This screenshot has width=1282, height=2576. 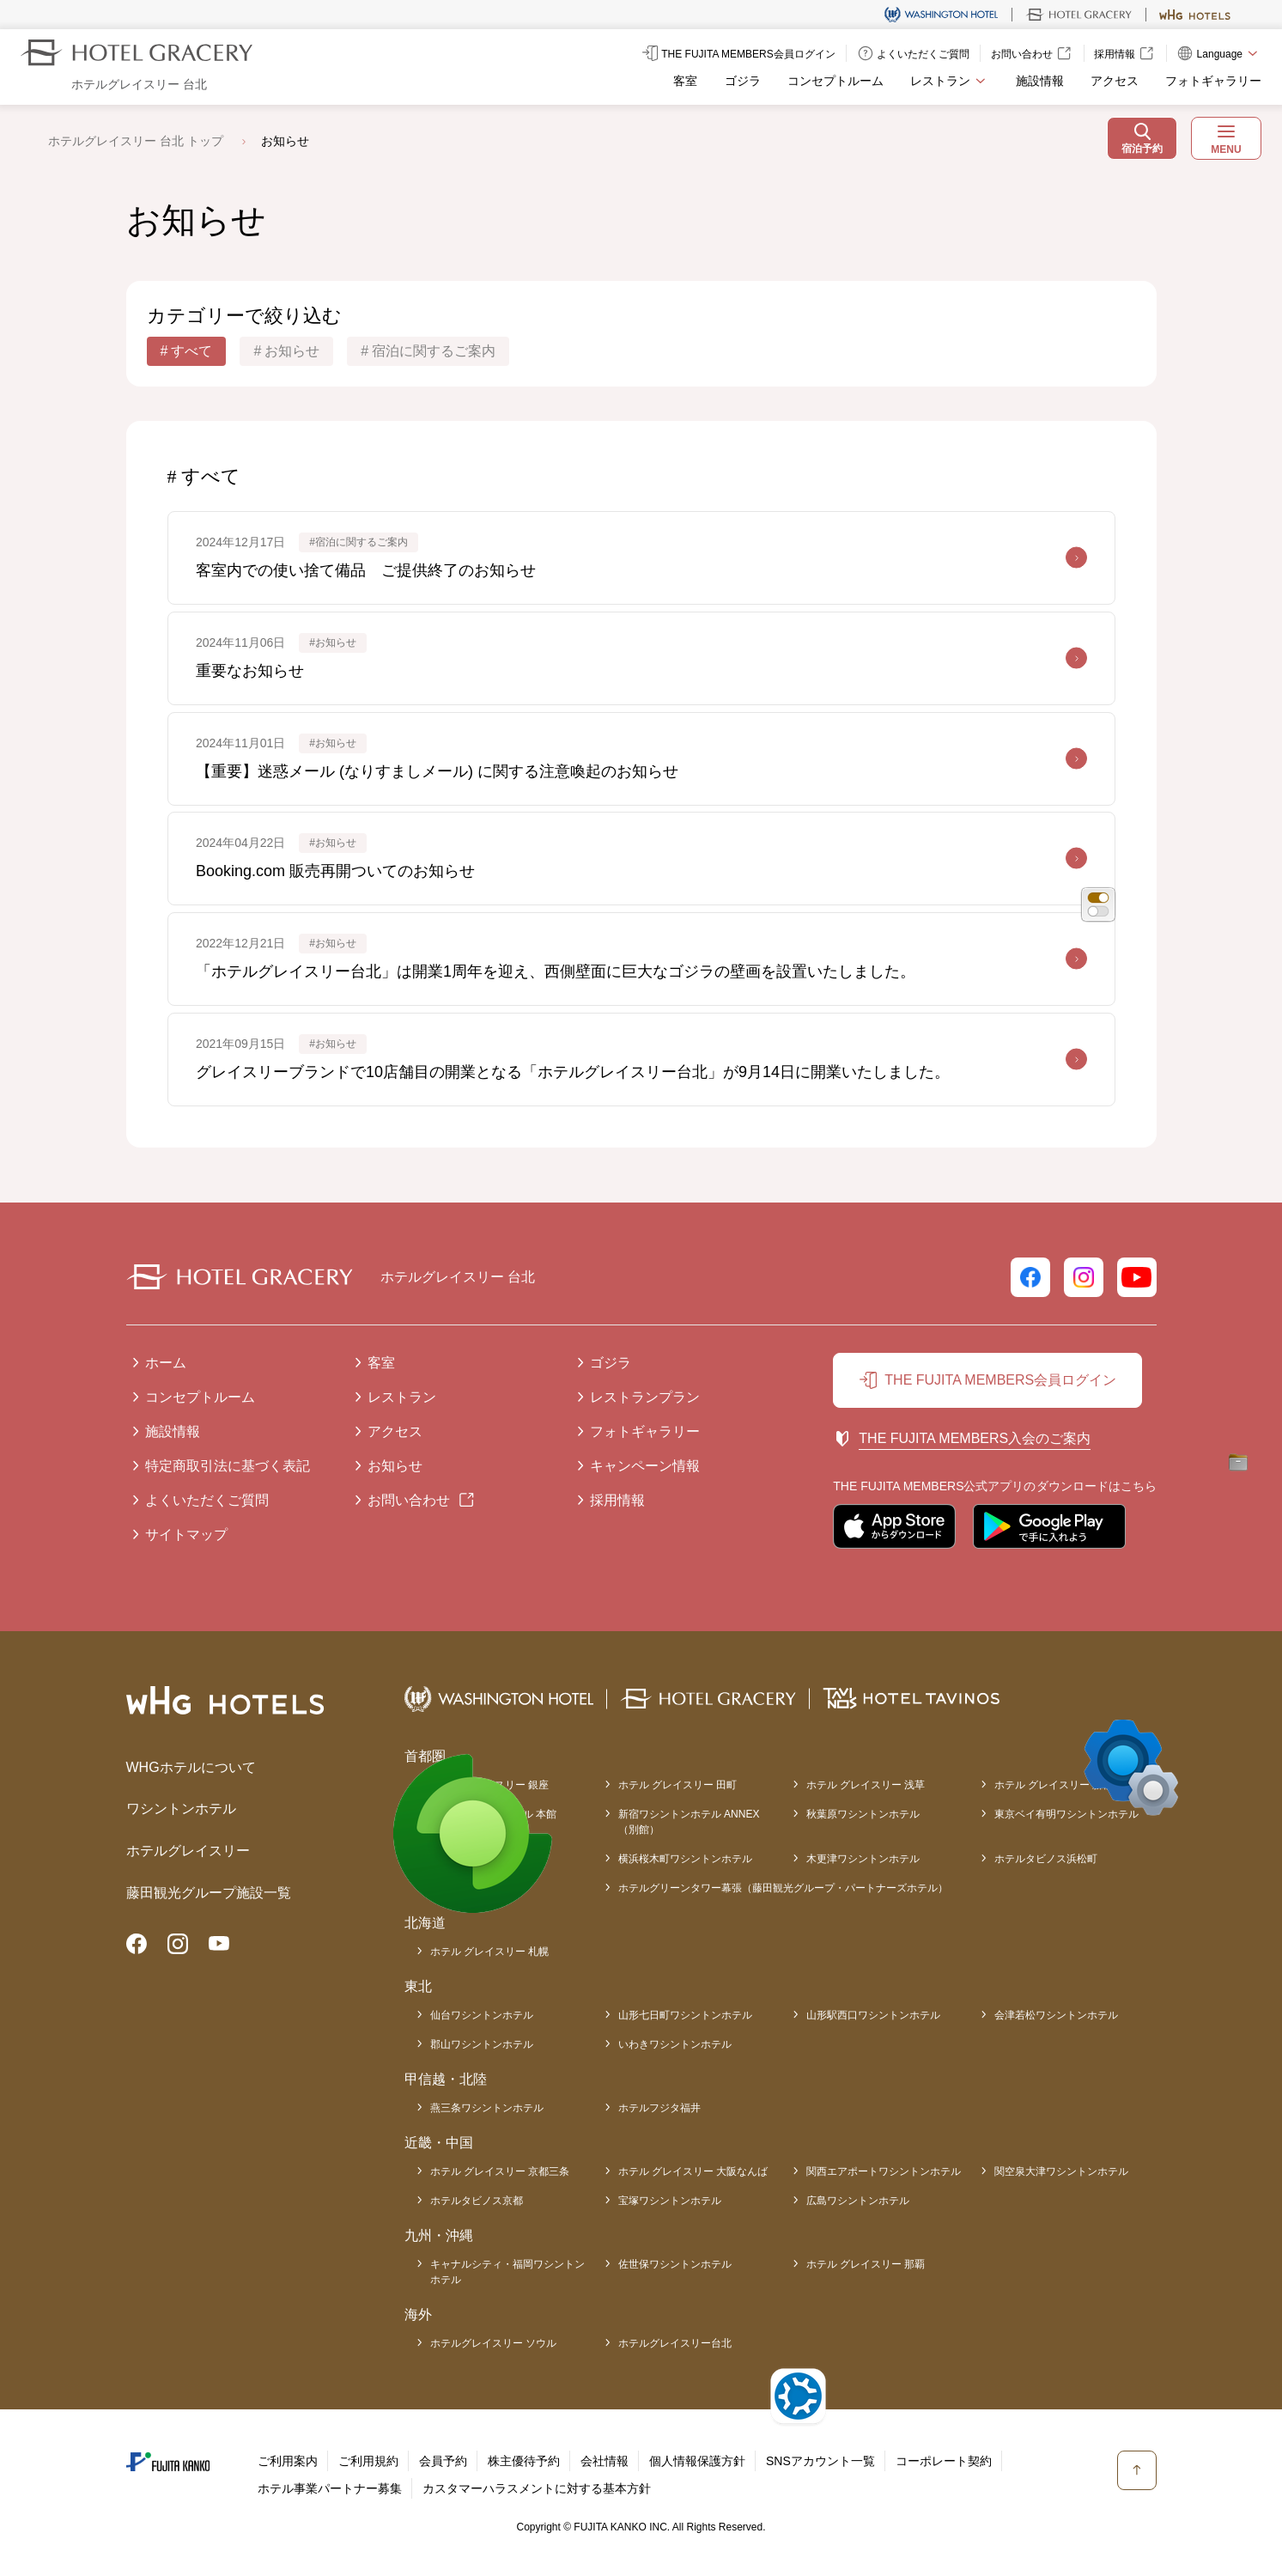 What do you see at coordinates (1098, 904) in the screenshot?
I see `open system settings or preferences` at bounding box center [1098, 904].